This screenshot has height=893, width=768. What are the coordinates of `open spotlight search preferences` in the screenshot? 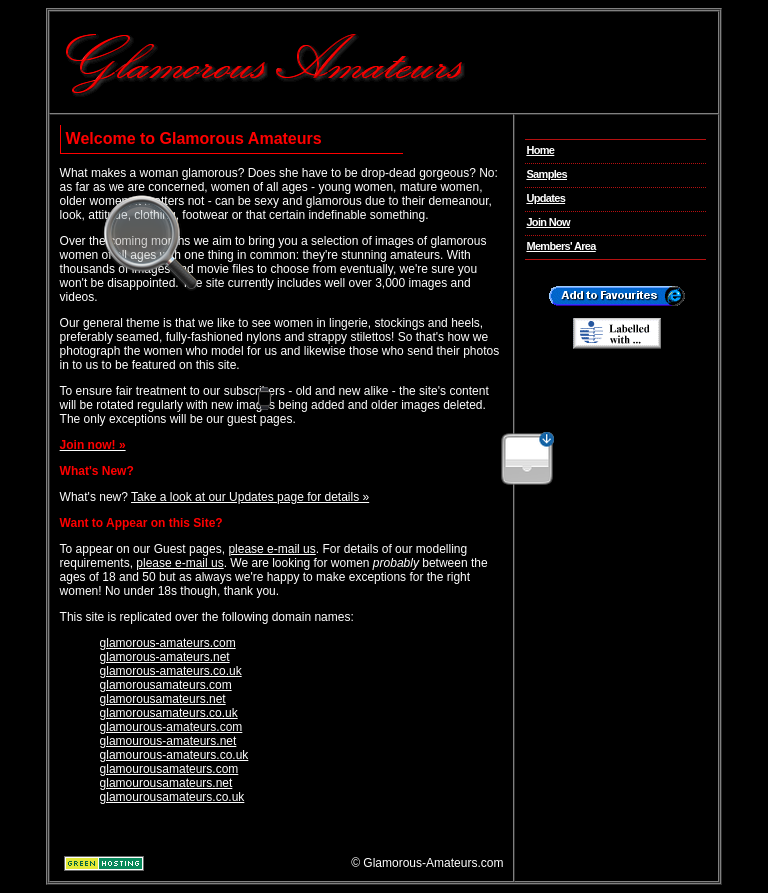 It's located at (150, 242).